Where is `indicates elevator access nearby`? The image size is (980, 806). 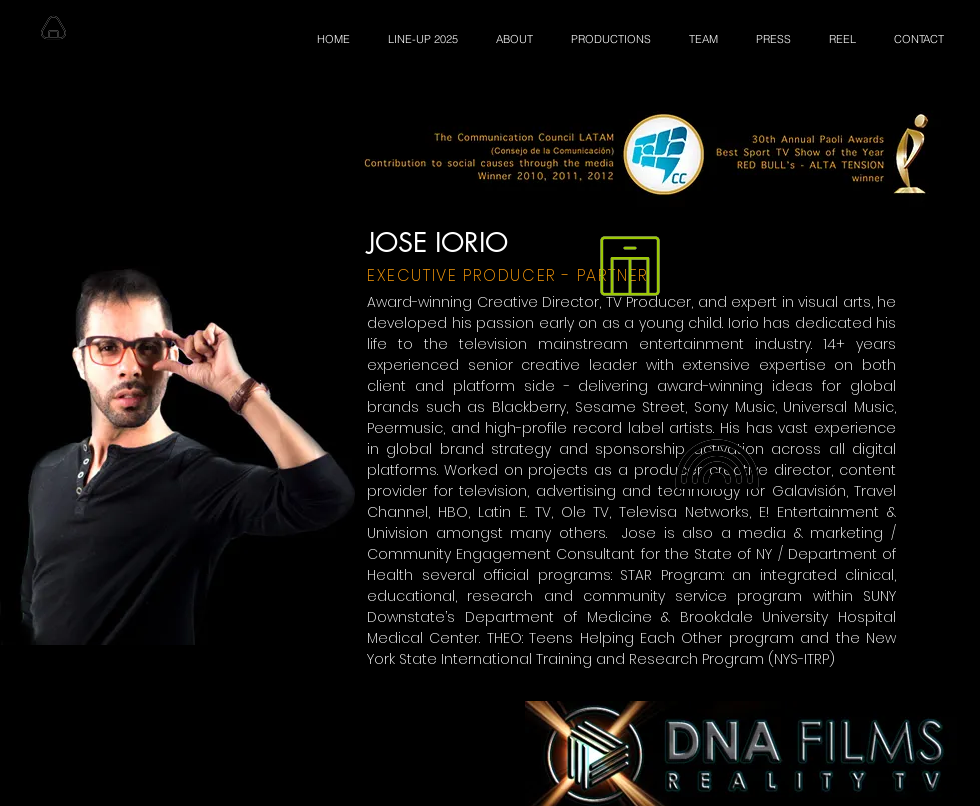
indicates elevator access nearby is located at coordinates (630, 266).